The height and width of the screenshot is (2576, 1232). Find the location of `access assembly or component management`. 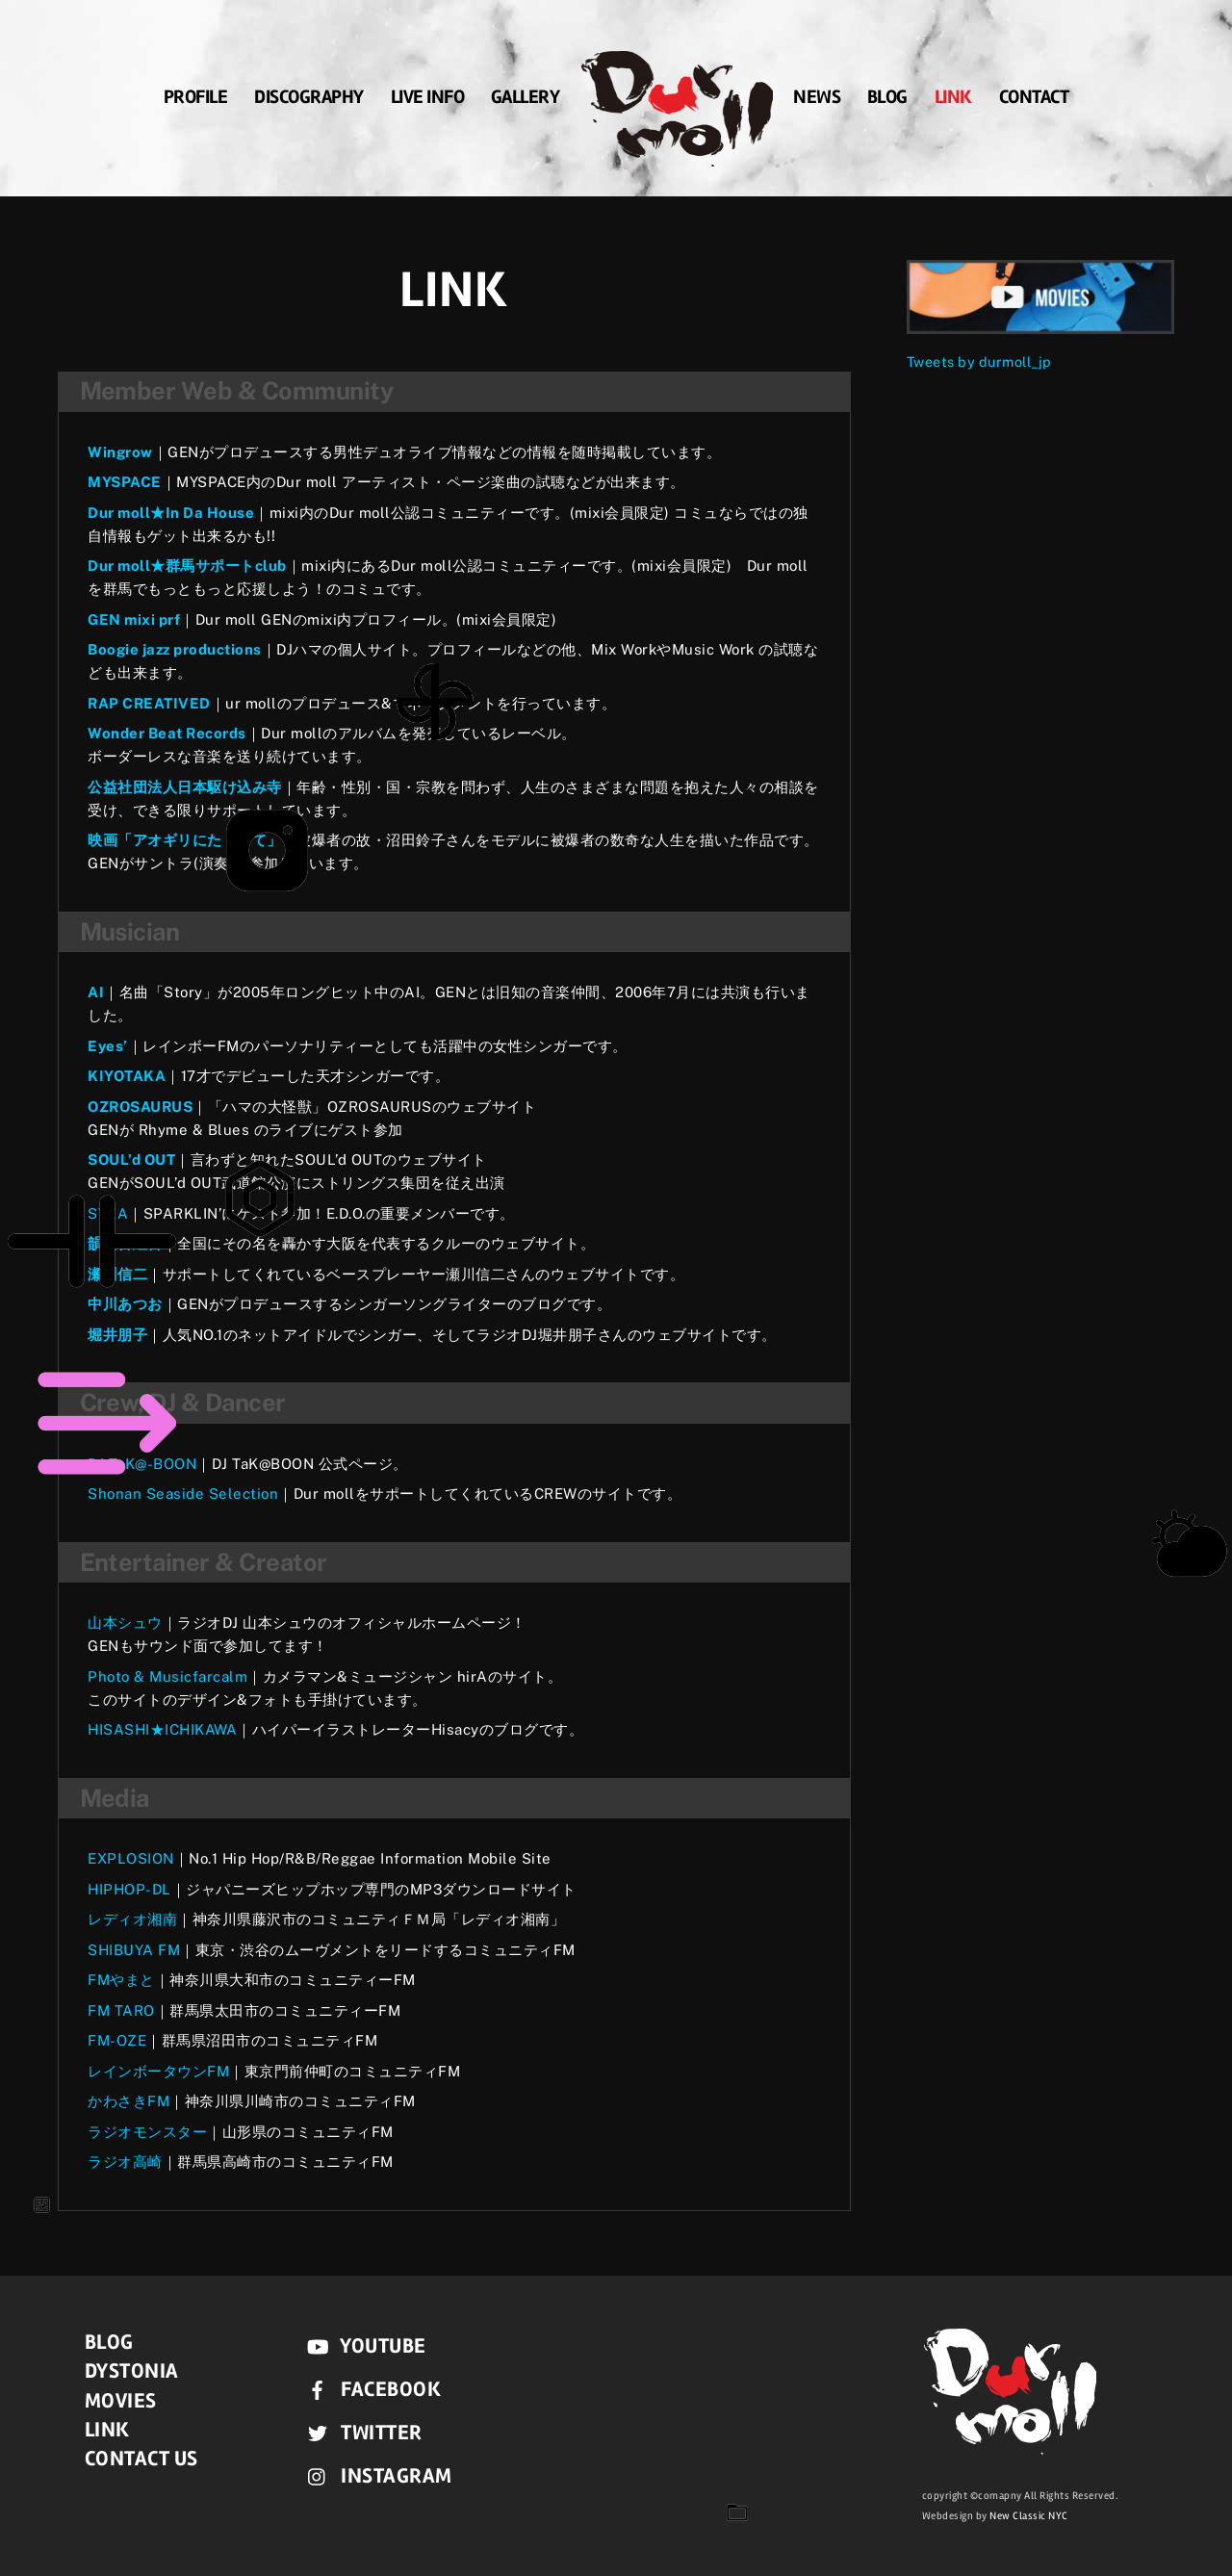

access assembly or component management is located at coordinates (260, 1198).